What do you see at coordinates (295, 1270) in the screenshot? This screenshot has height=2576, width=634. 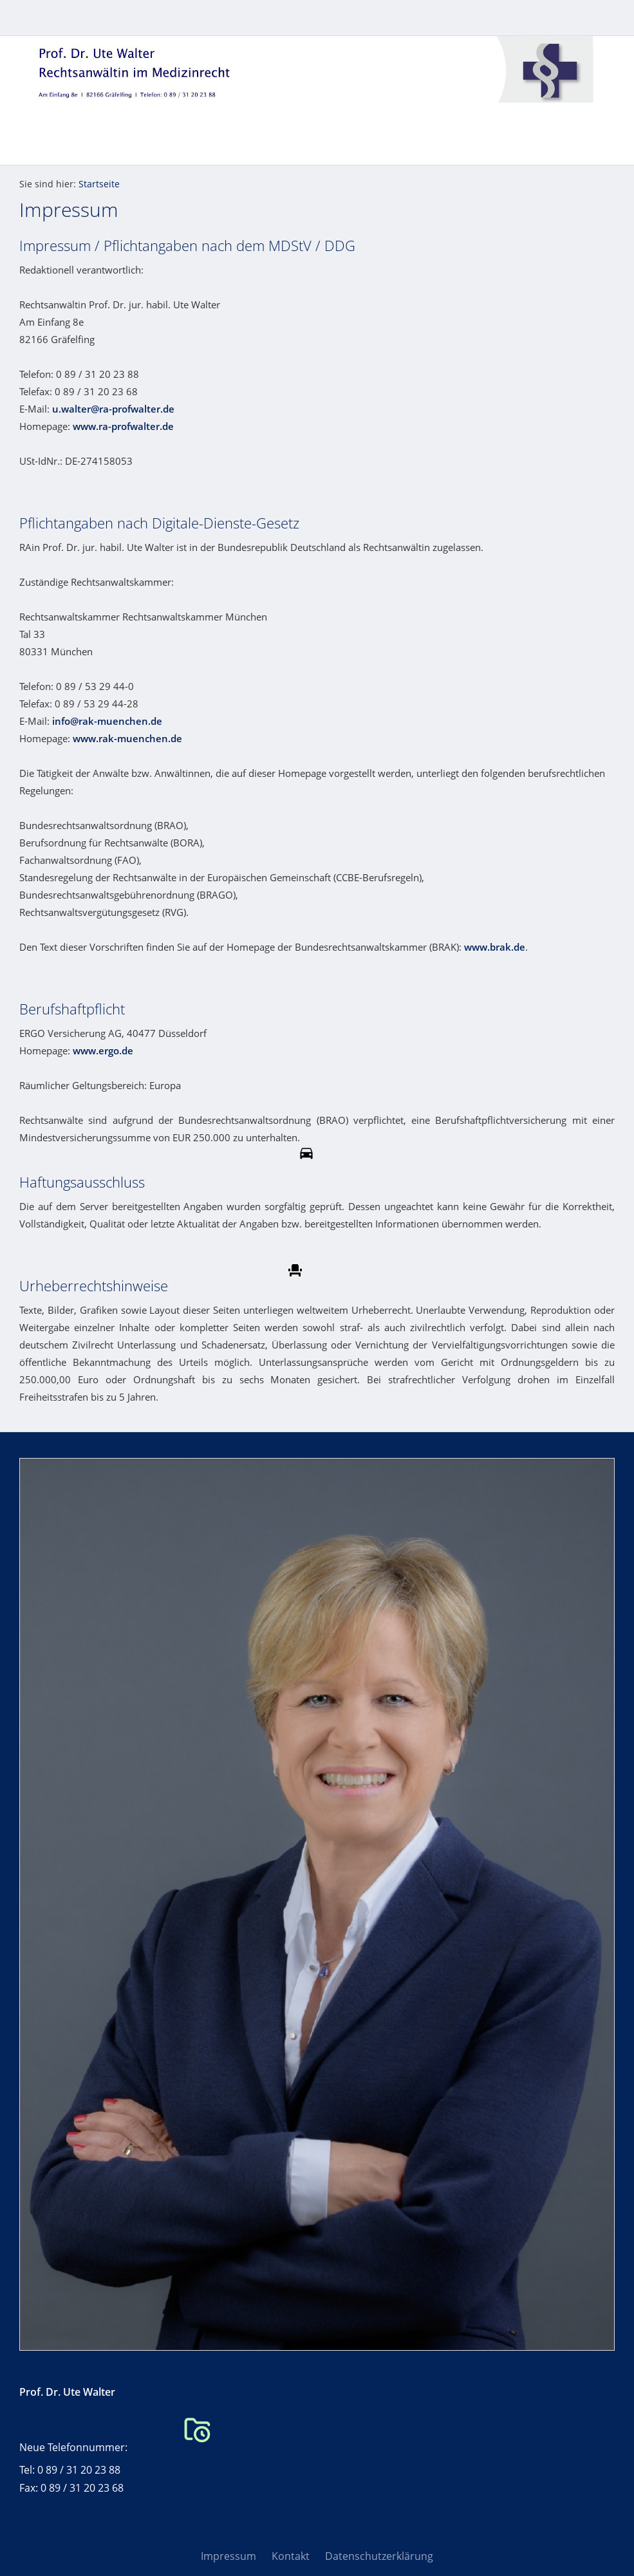 I see `view or select your seat assignment` at bounding box center [295, 1270].